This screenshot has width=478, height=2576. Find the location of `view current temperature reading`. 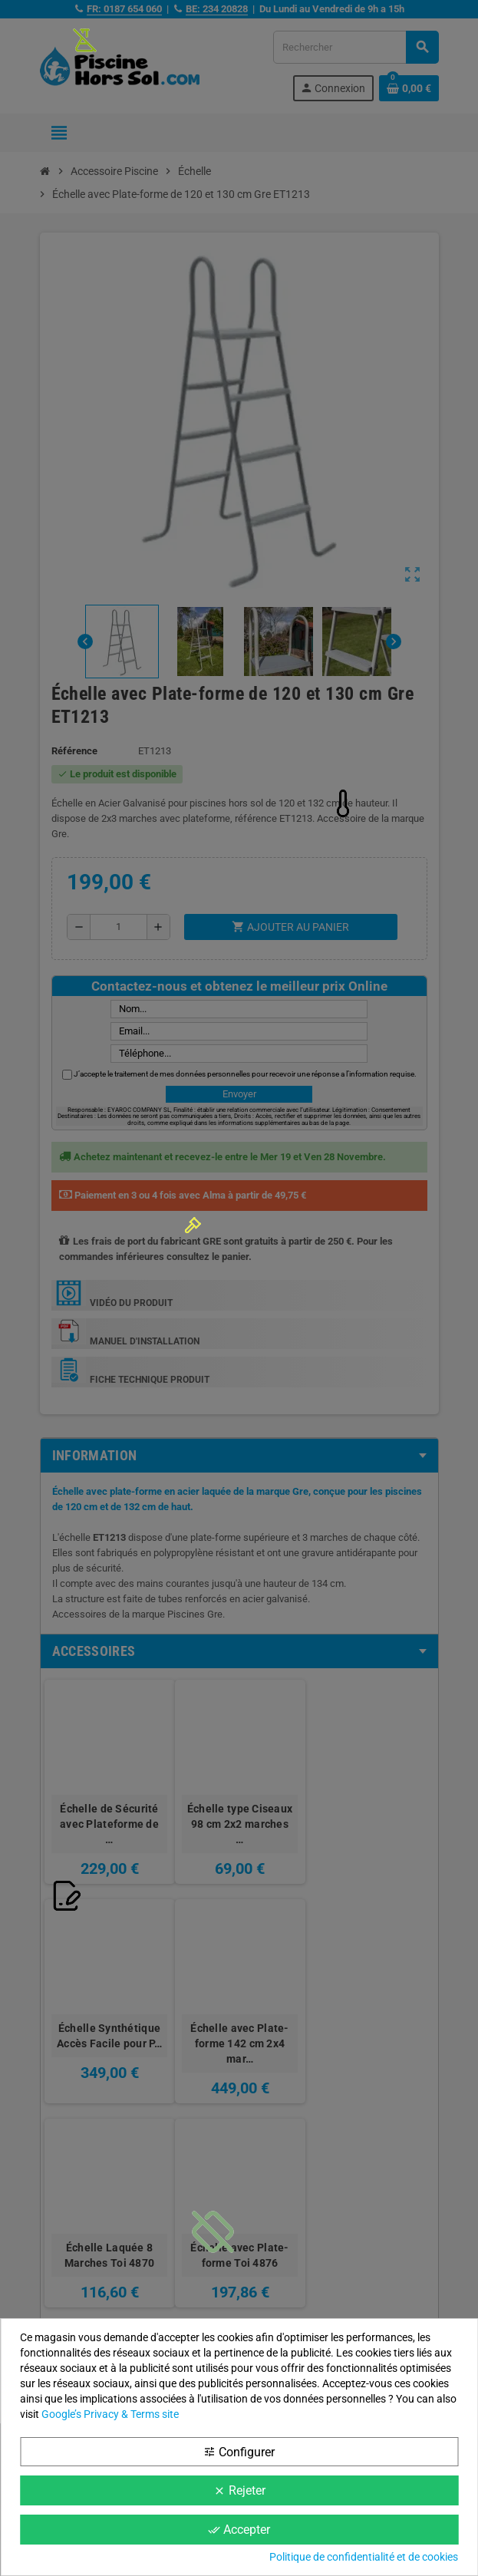

view current temperature reading is located at coordinates (343, 803).